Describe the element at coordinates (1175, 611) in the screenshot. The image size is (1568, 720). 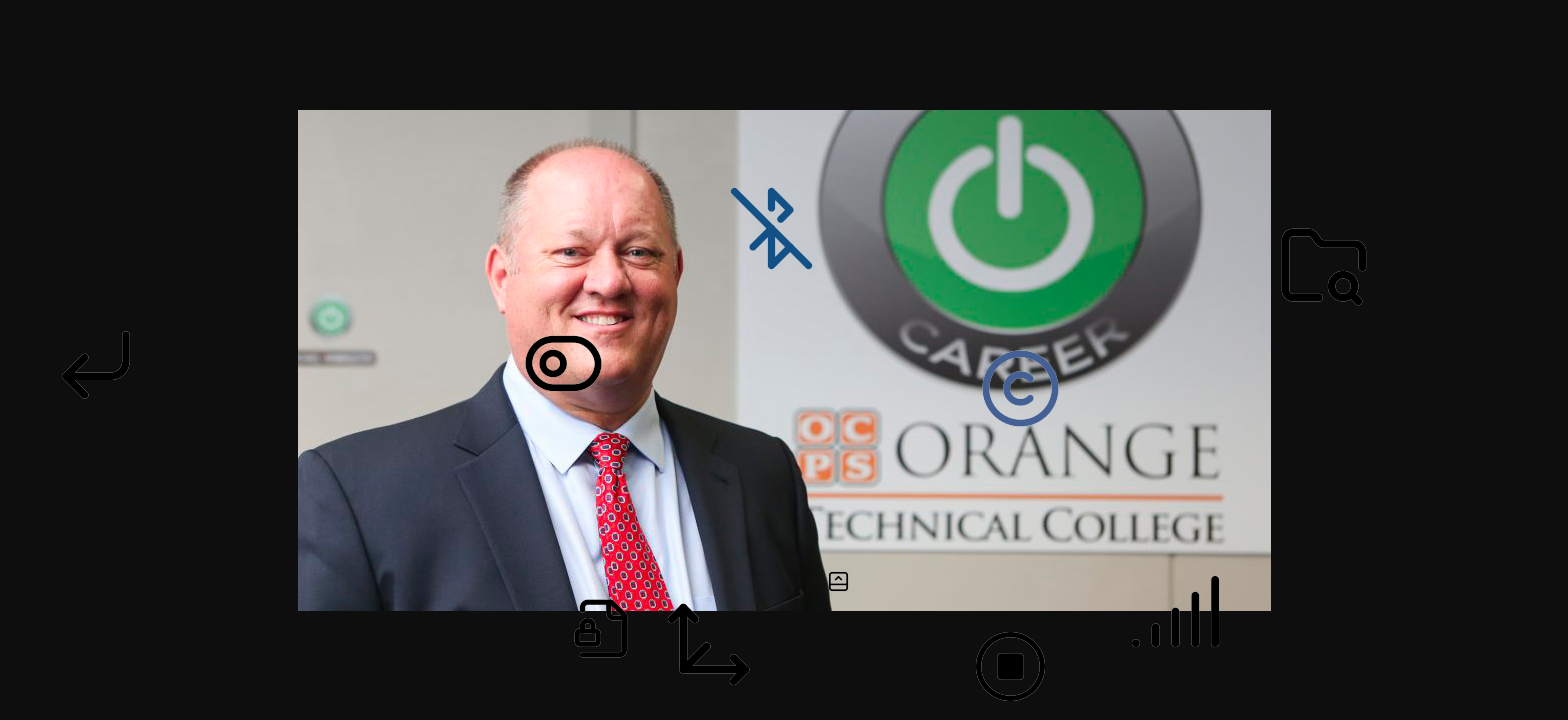
I see `indicates cellular or network signal strength` at that location.